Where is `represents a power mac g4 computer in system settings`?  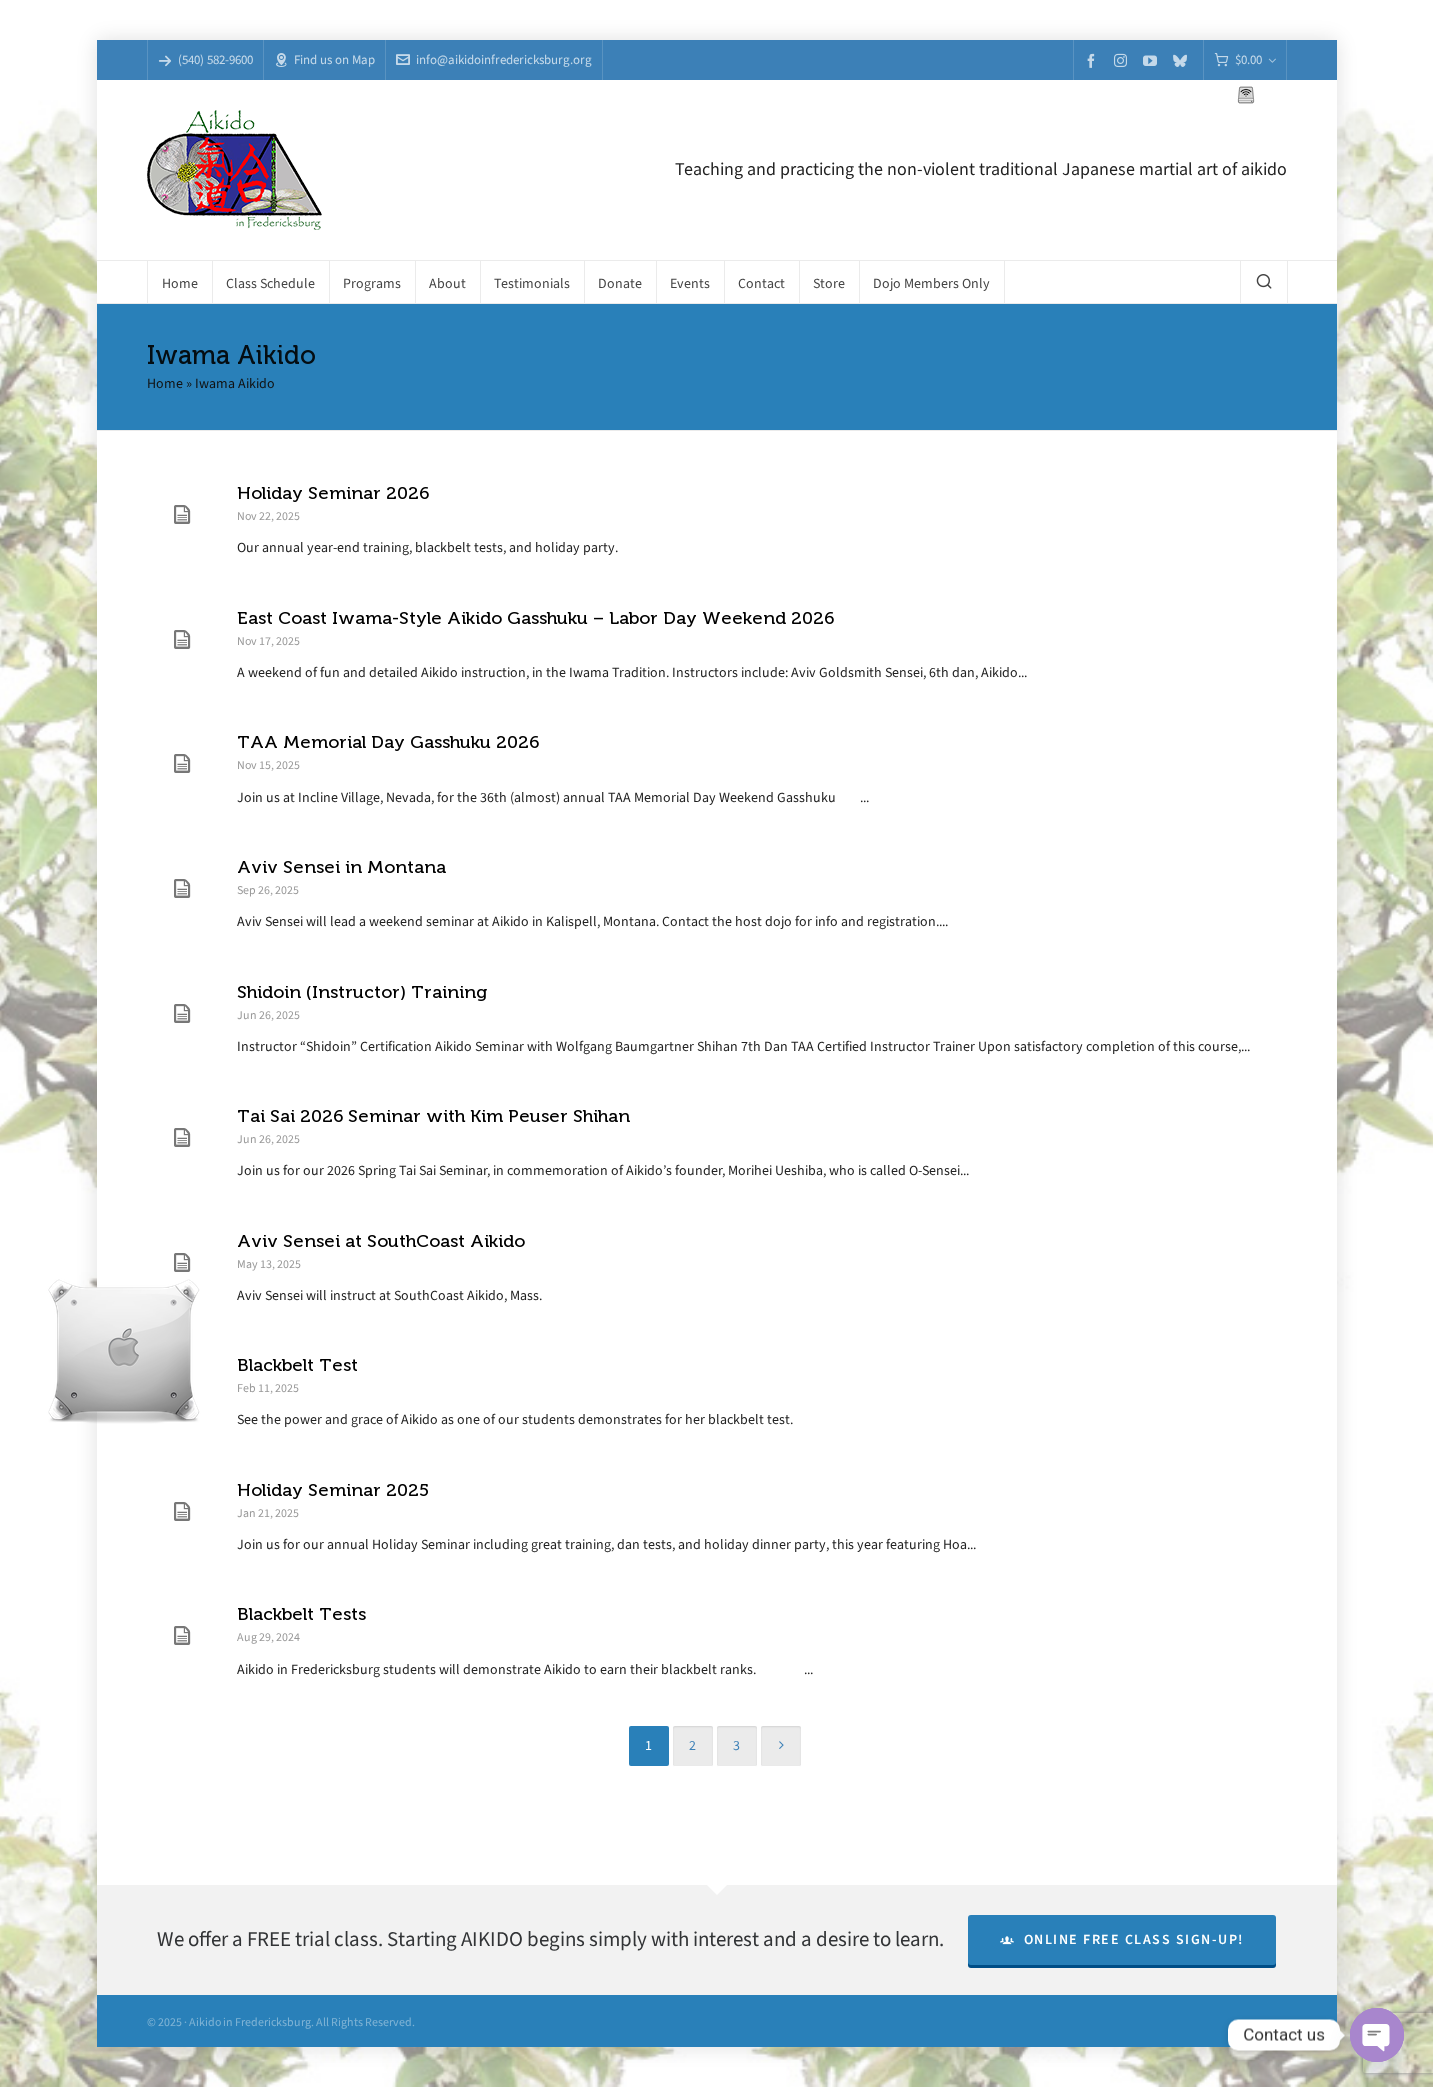
represents a power mac g4 computer in system settings is located at coordinates (124, 1348).